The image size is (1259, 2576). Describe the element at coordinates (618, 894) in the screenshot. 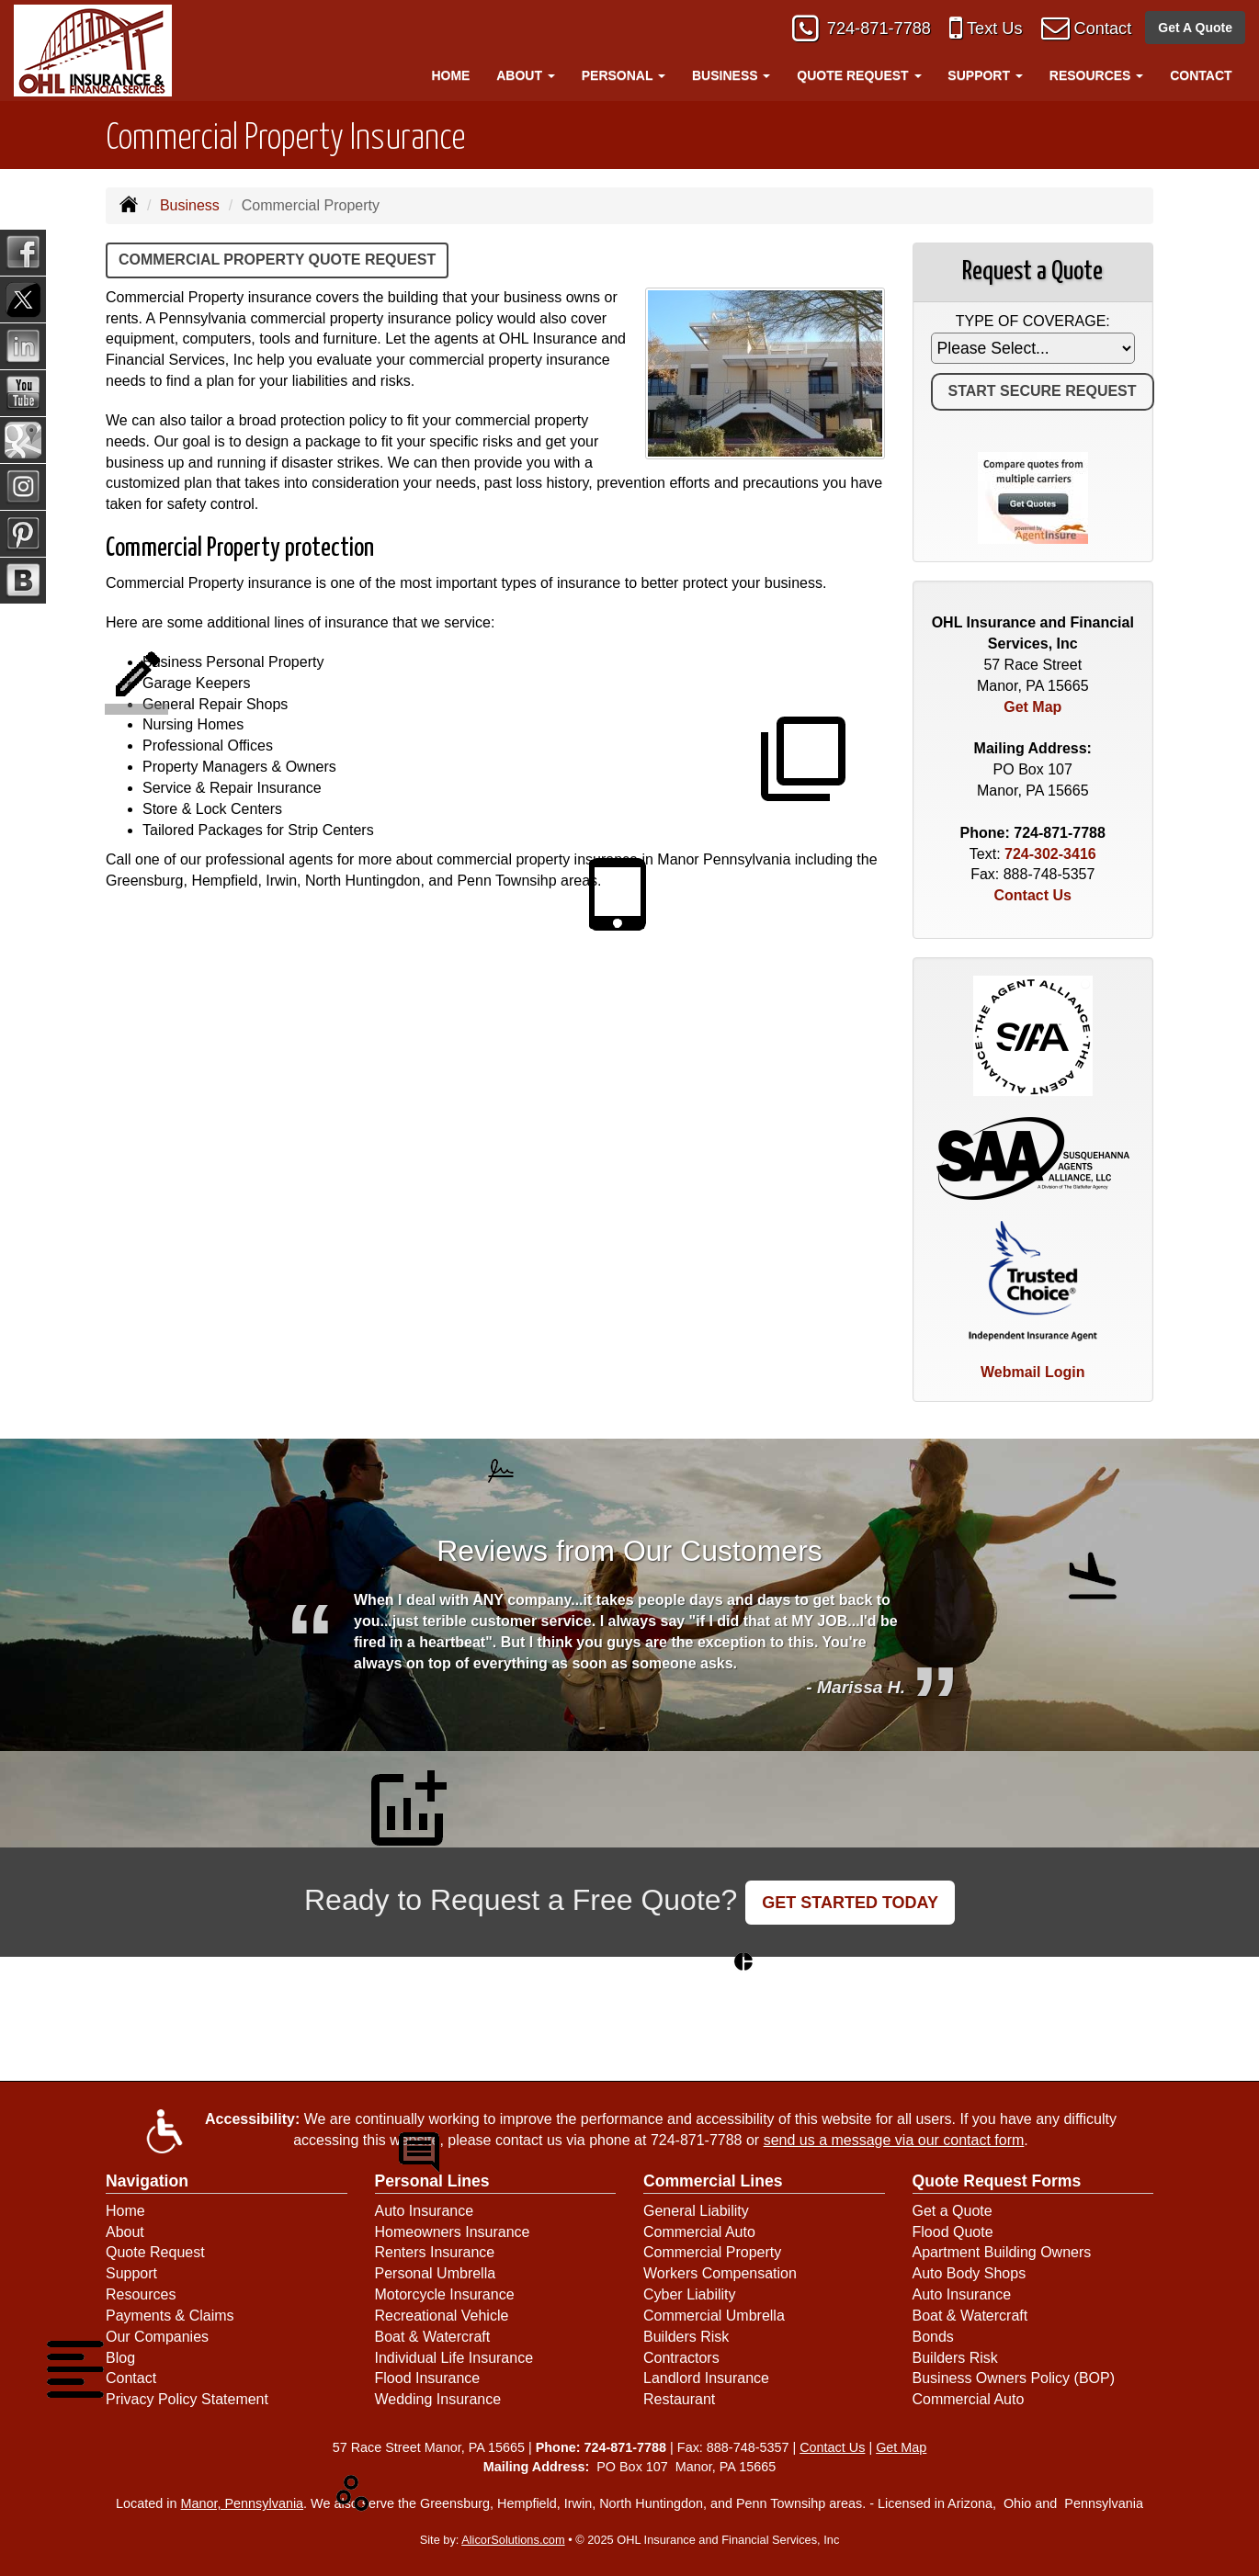

I see `switch to tablet view or mode` at that location.